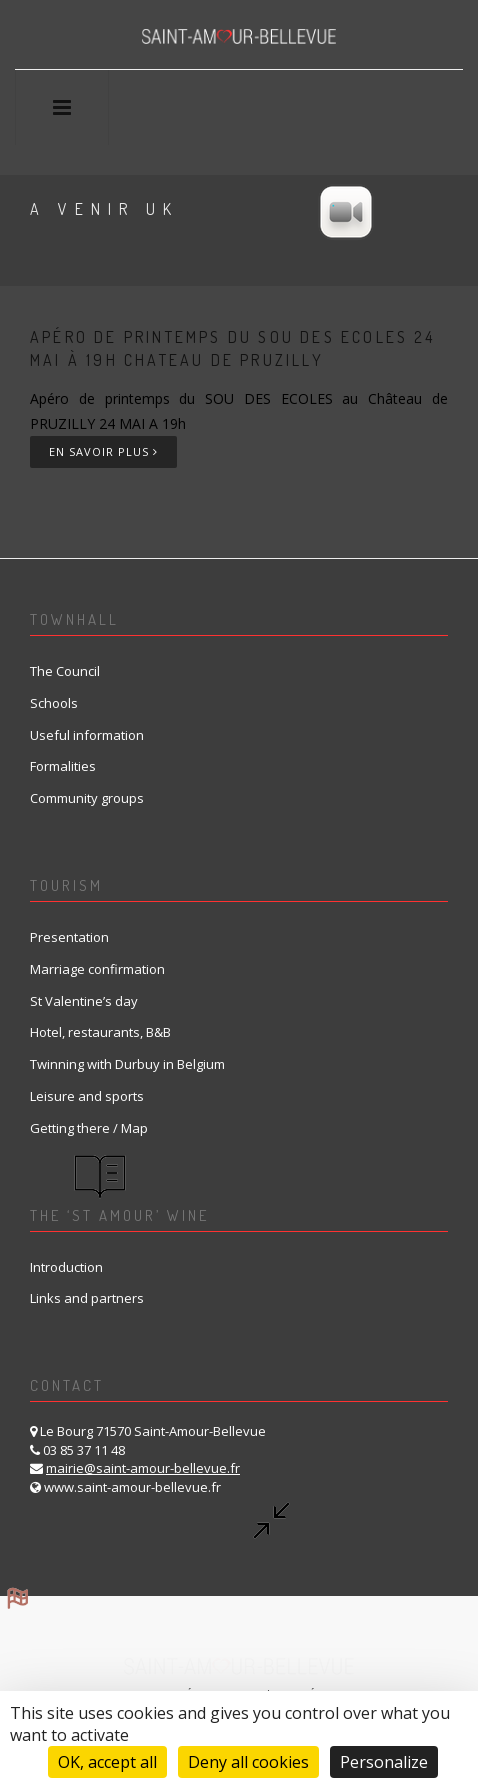  What do you see at coordinates (100, 1173) in the screenshot?
I see `open reading mode or e-reader` at bounding box center [100, 1173].